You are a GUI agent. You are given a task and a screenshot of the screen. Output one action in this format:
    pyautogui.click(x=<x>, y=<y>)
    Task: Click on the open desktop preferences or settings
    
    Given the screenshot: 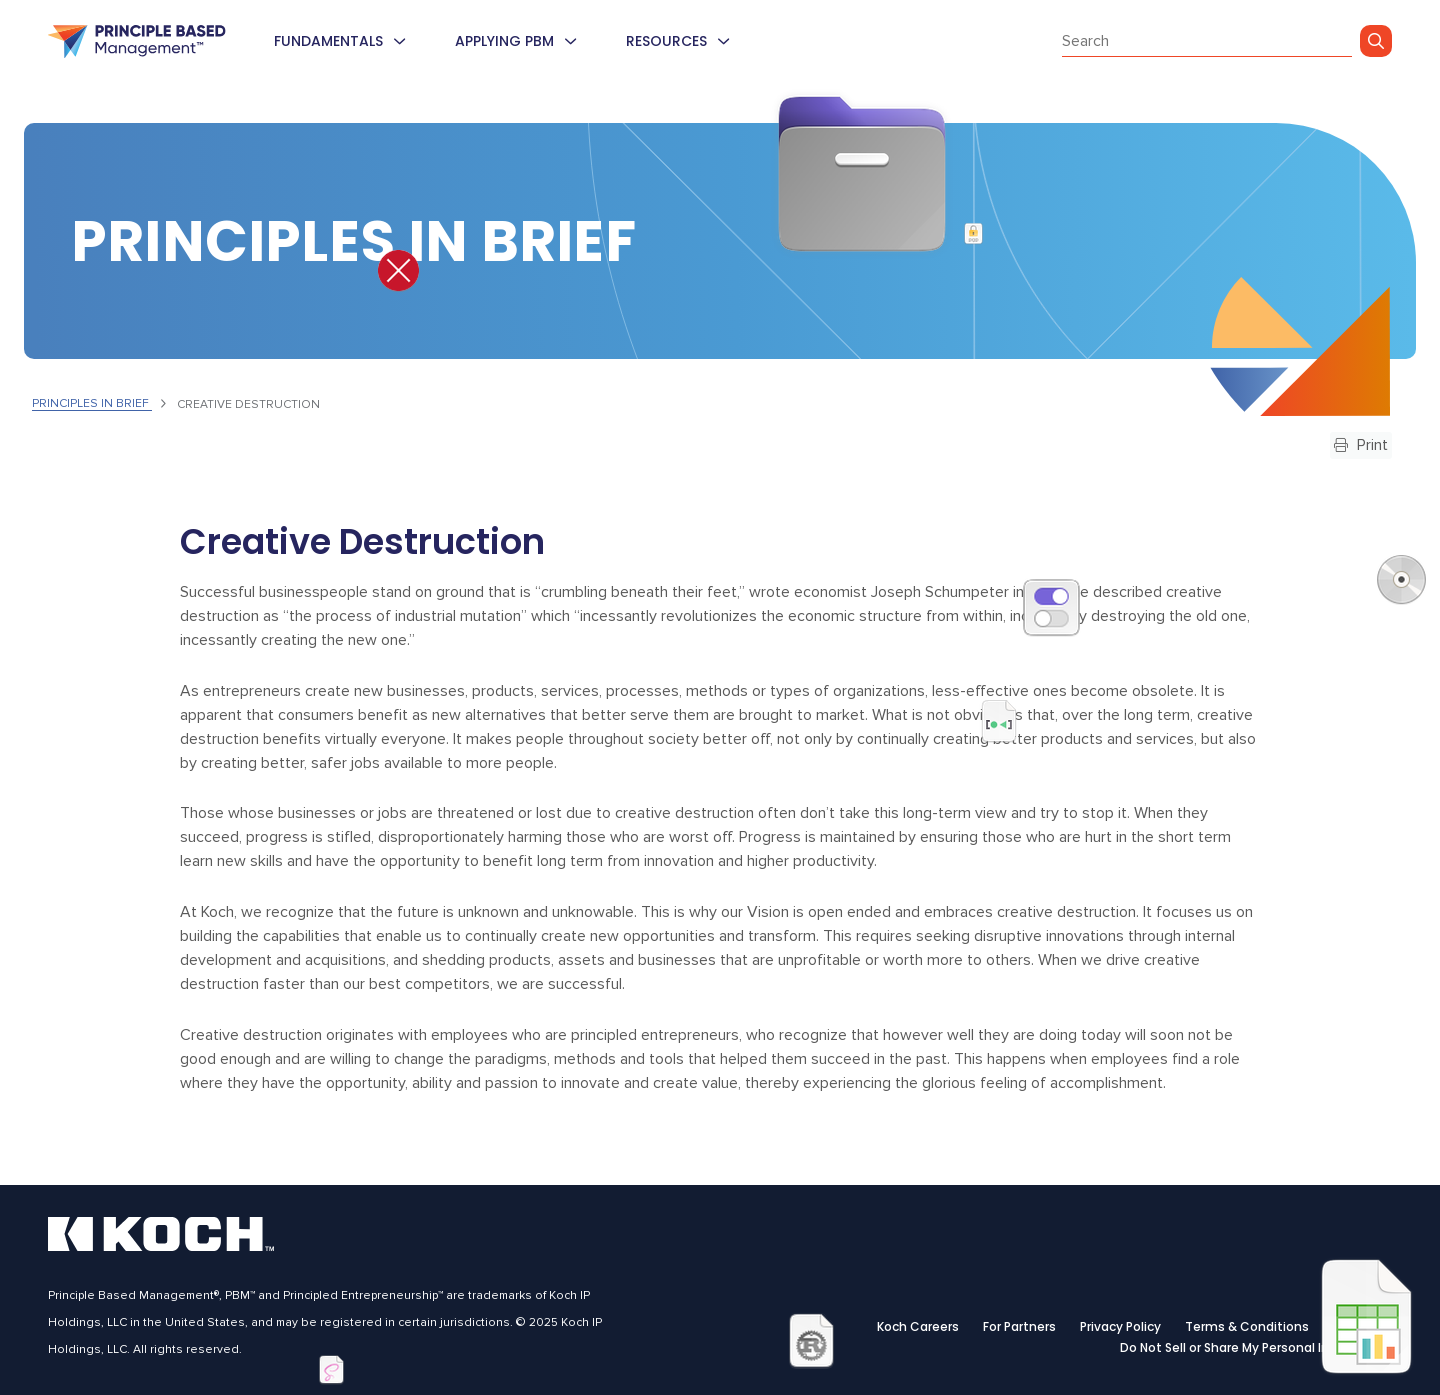 What is the action you would take?
    pyautogui.click(x=1051, y=607)
    